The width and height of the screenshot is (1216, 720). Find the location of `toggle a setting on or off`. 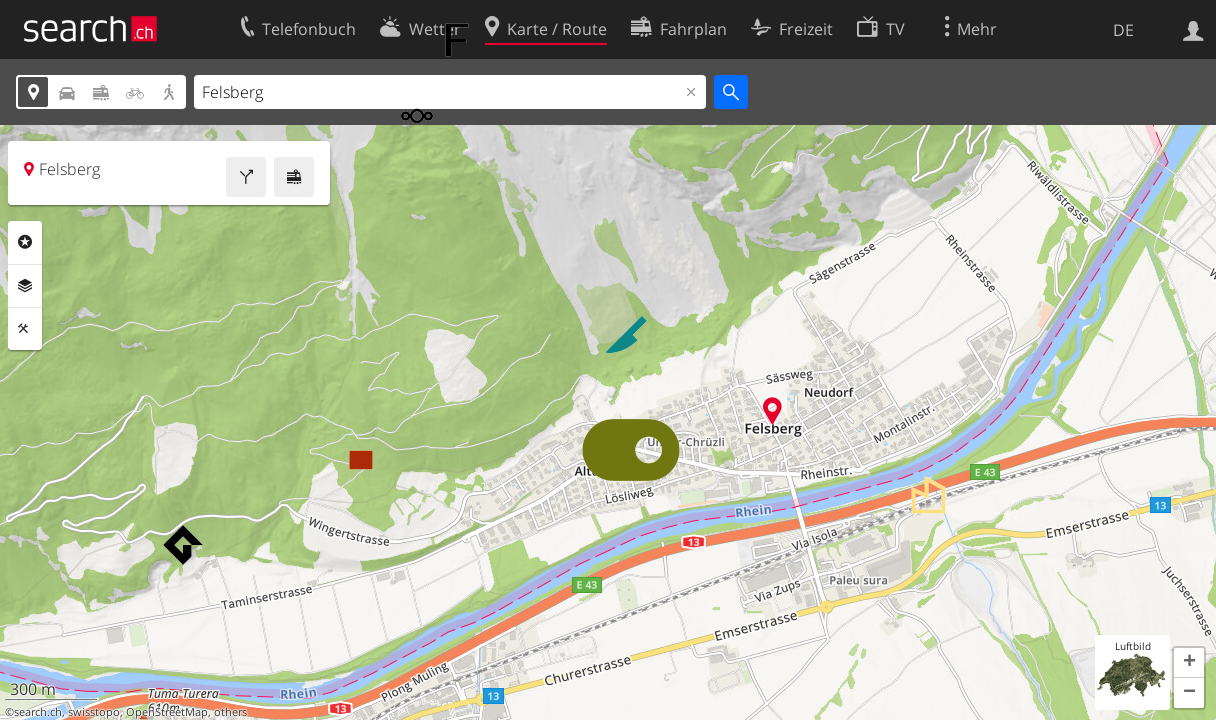

toggle a setting on or off is located at coordinates (631, 450).